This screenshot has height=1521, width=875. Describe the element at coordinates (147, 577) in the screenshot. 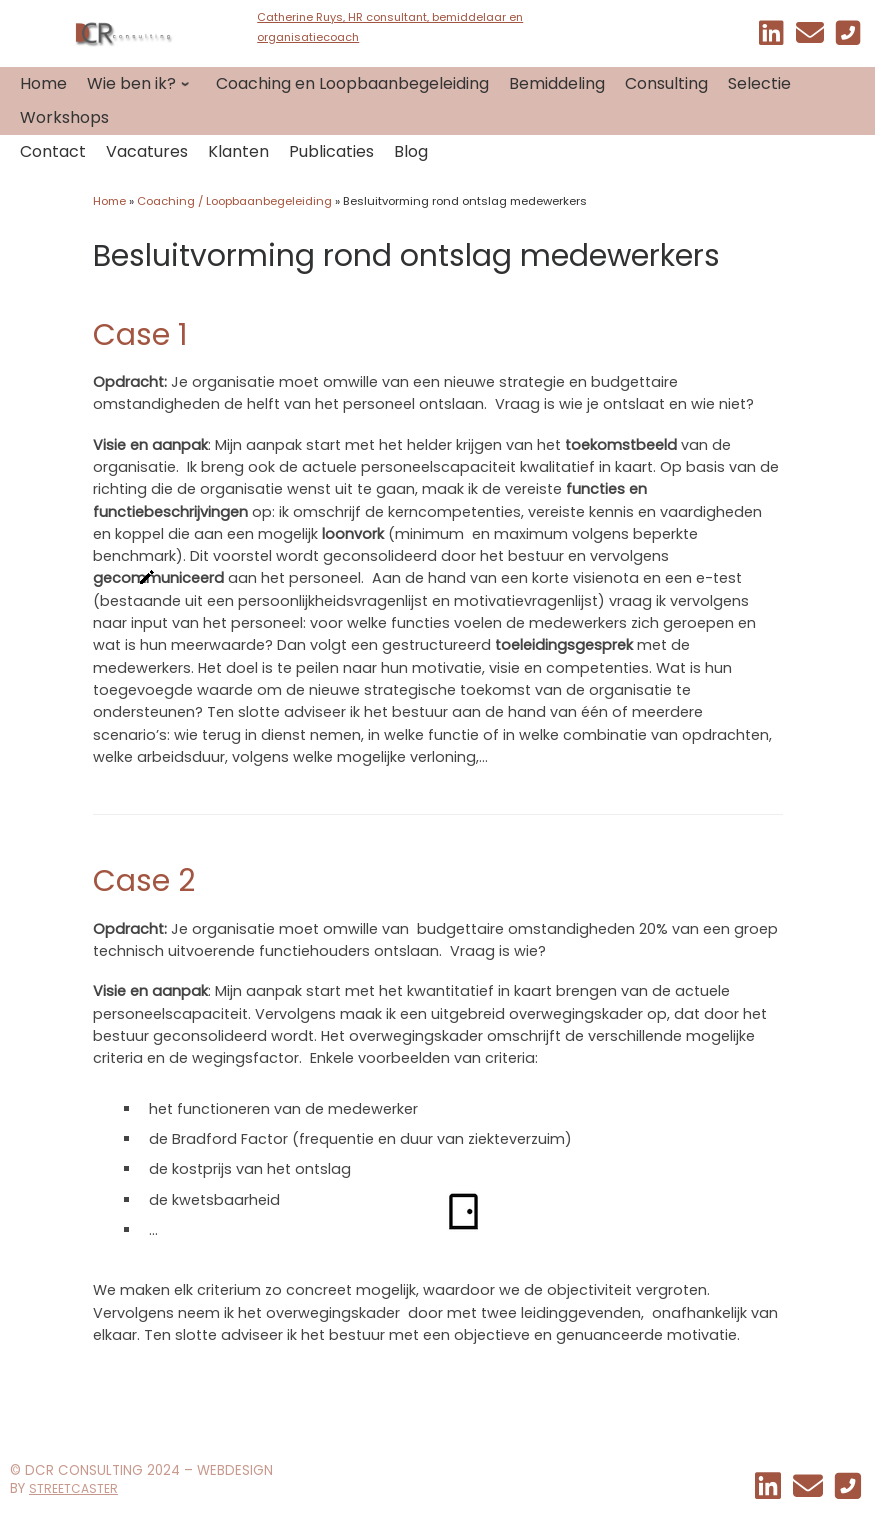

I see `edit or modify content` at that location.